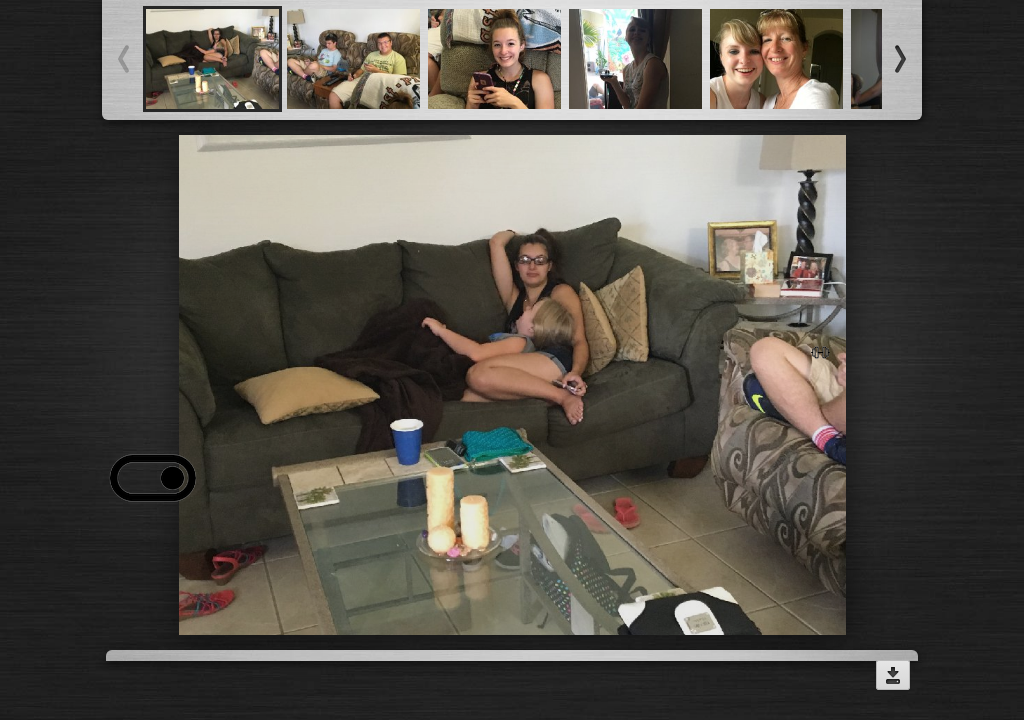 The width and height of the screenshot is (1024, 720). What do you see at coordinates (153, 478) in the screenshot?
I see `toggle switch in the on/enabled state` at bounding box center [153, 478].